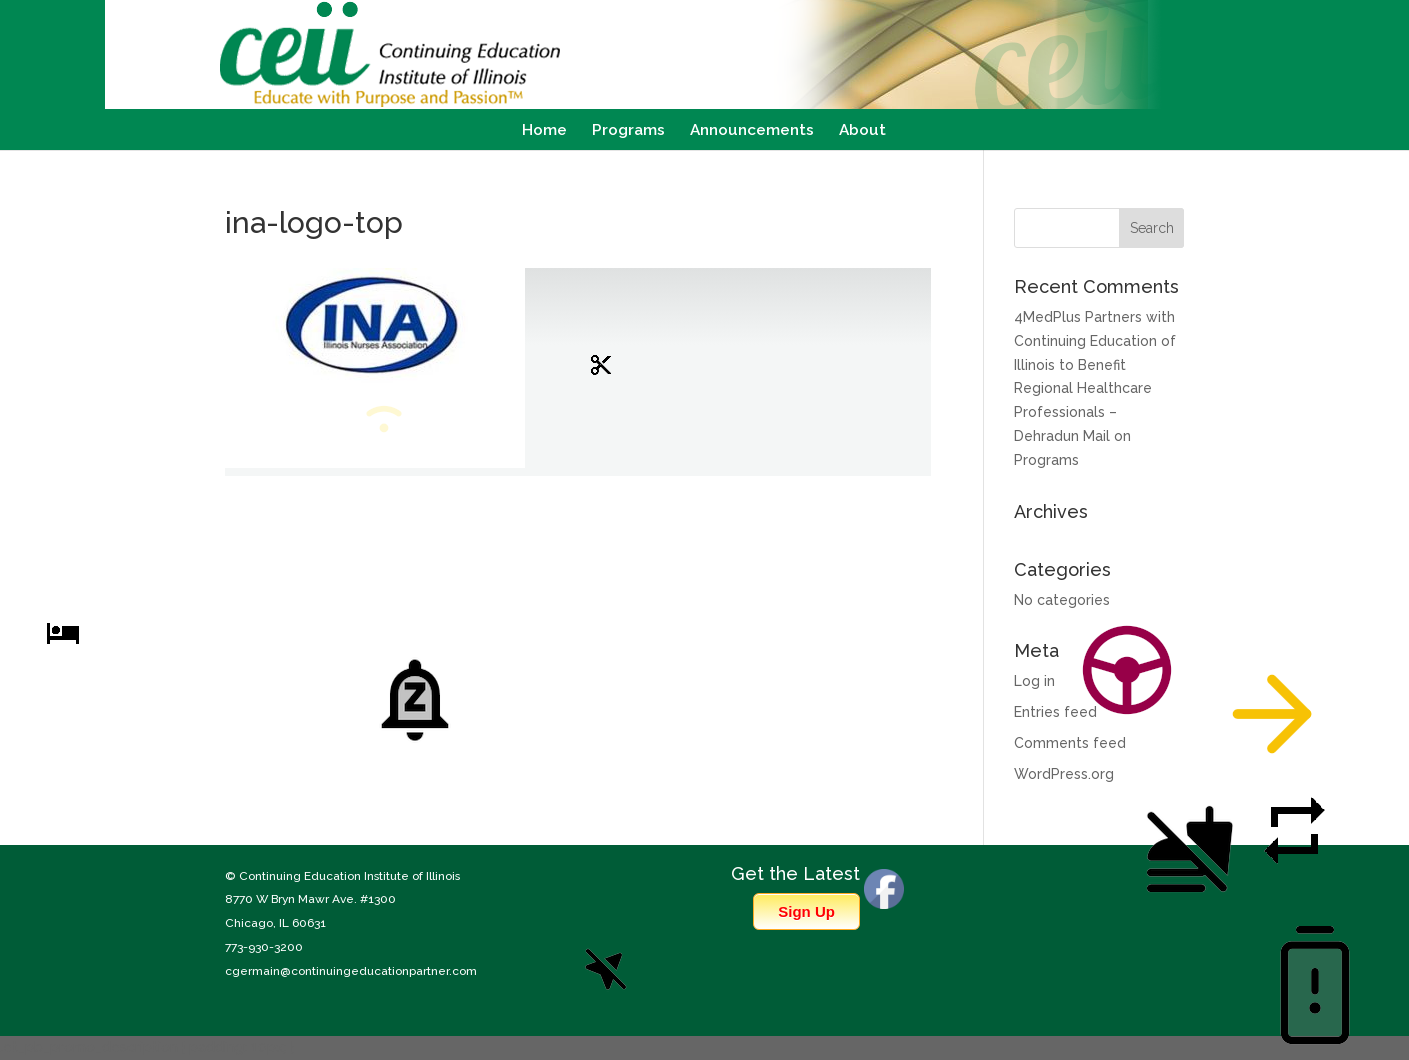 This screenshot has height=1060, width=1409. What do you see at coordinates (1190, 849) in the screenshot?
I see `indicates food or eating is not allowed` at bounding box center [1190, 849].